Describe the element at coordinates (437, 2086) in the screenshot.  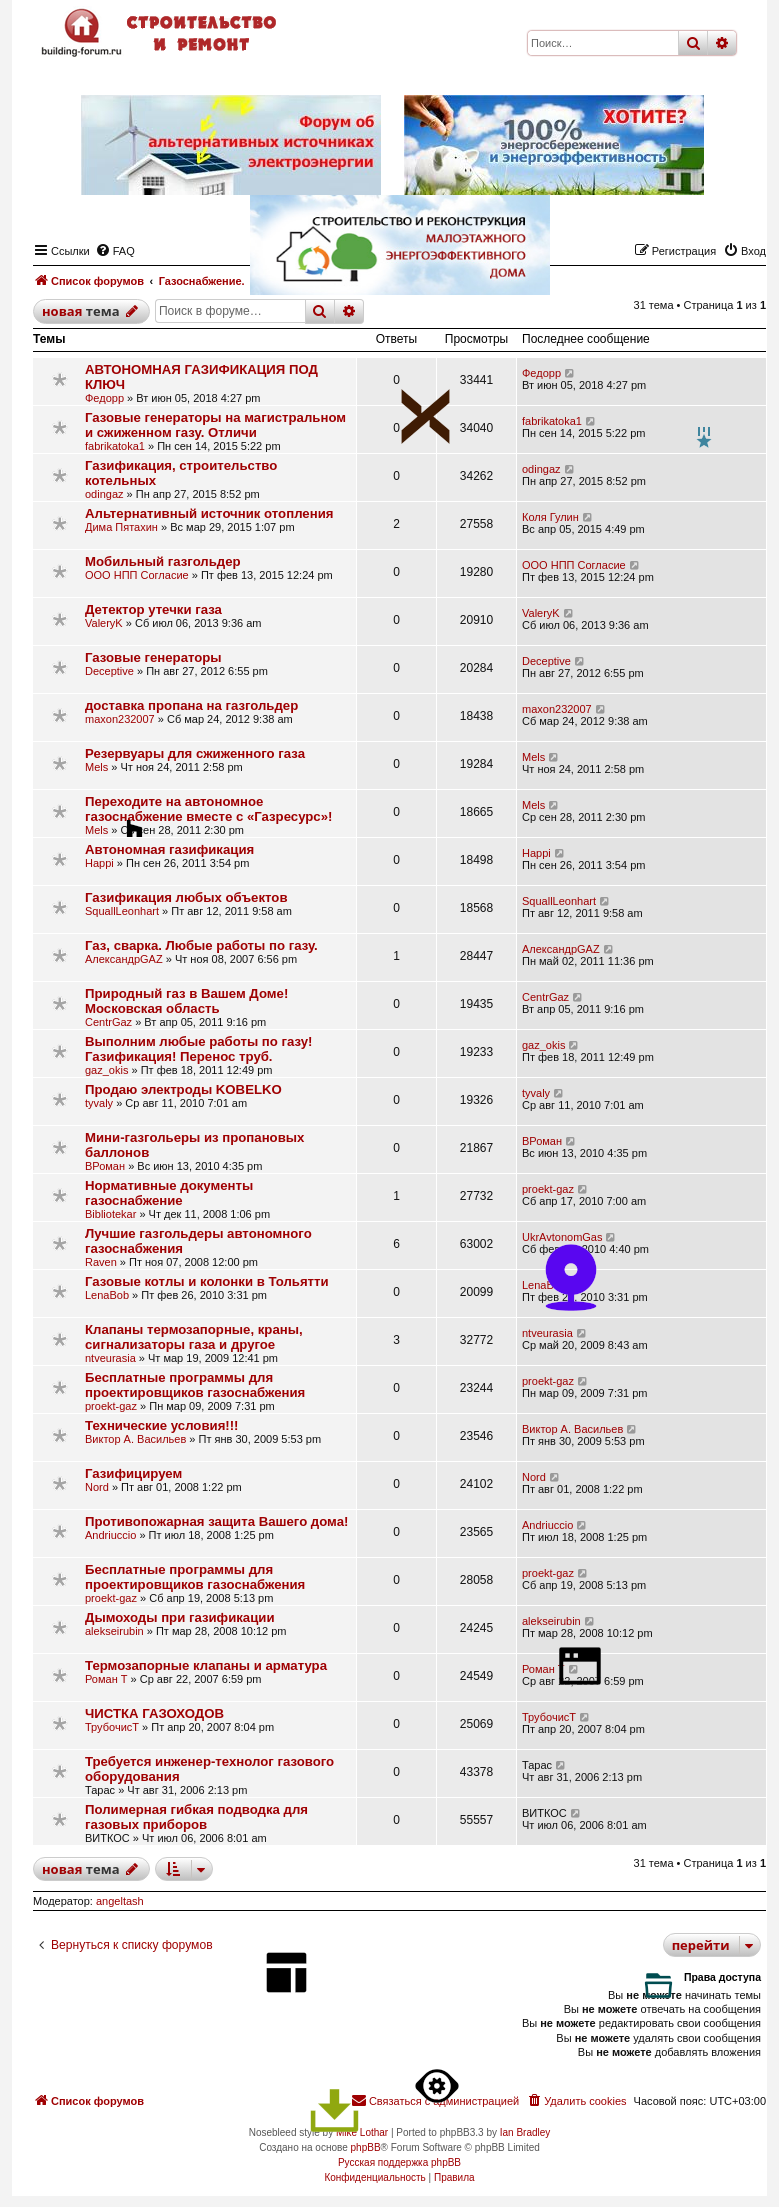
I see `phabricator code review platform logo` at that location.